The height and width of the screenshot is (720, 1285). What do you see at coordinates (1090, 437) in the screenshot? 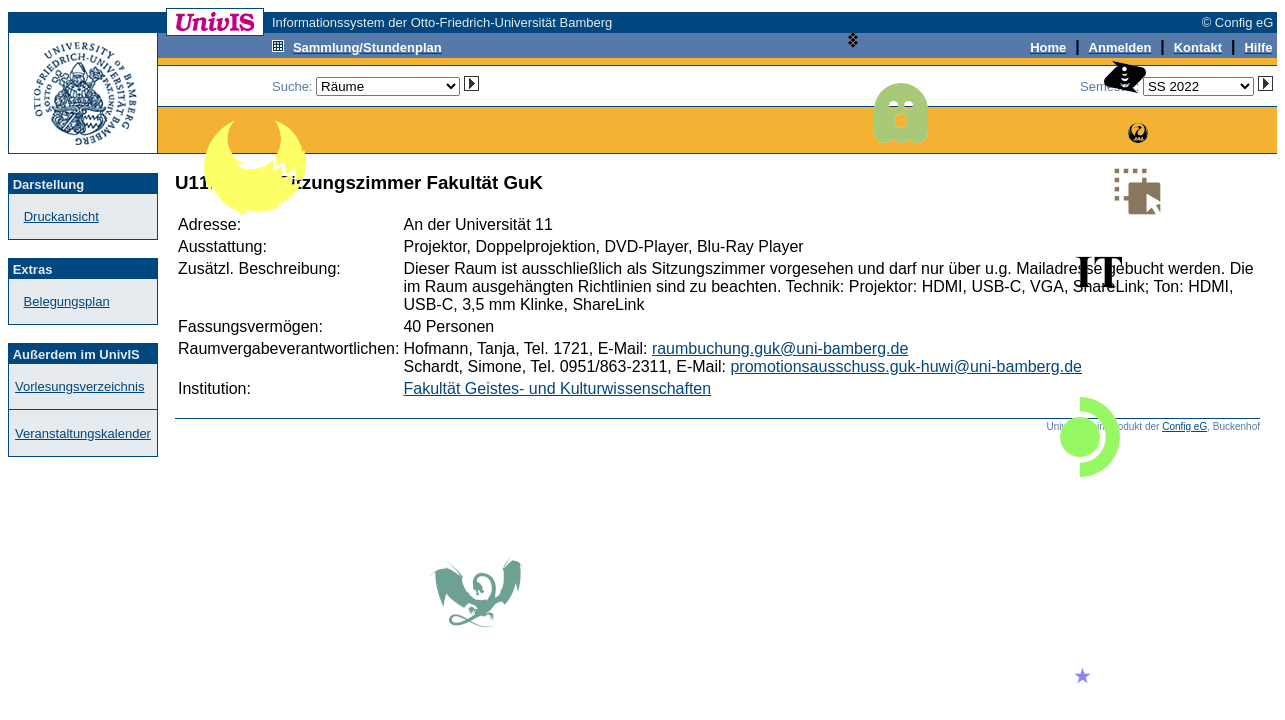
I see `Steam Deck brand logo` at bounding box center [1090, 437].